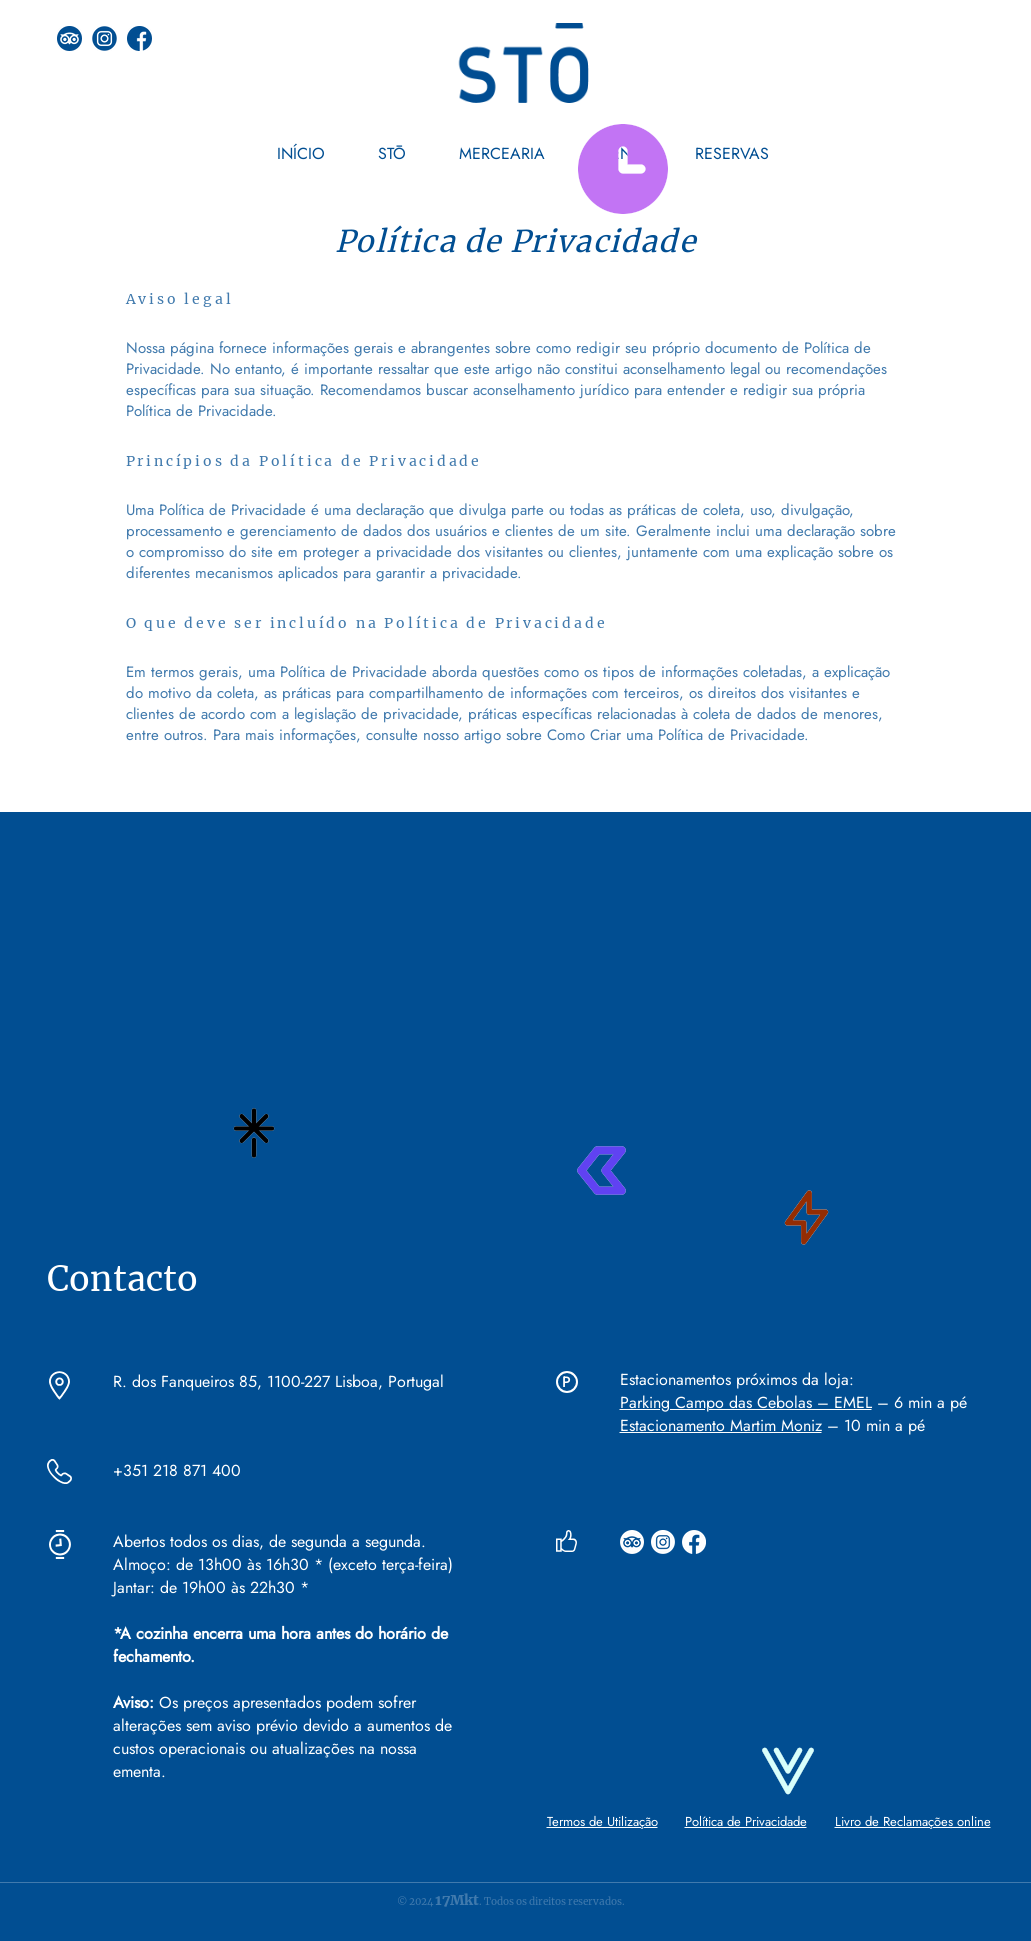 The image size is (1031, 1941). Describe the element at coordinates (254, 1133) in the screenshot. I see `link to linktree profile` at that location.